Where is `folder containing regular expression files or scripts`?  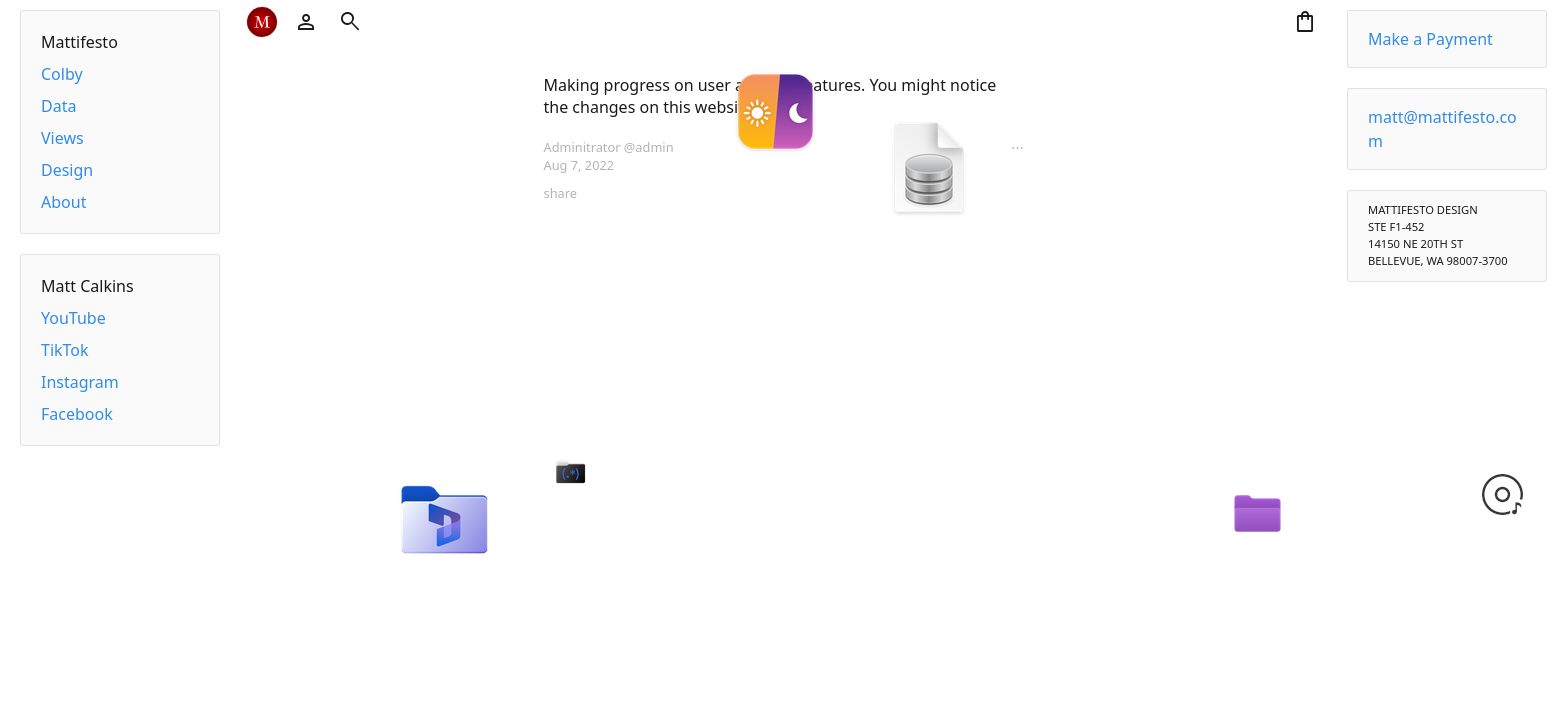
folder containing regular expression files or scripts is located at coordinates (570, 472).